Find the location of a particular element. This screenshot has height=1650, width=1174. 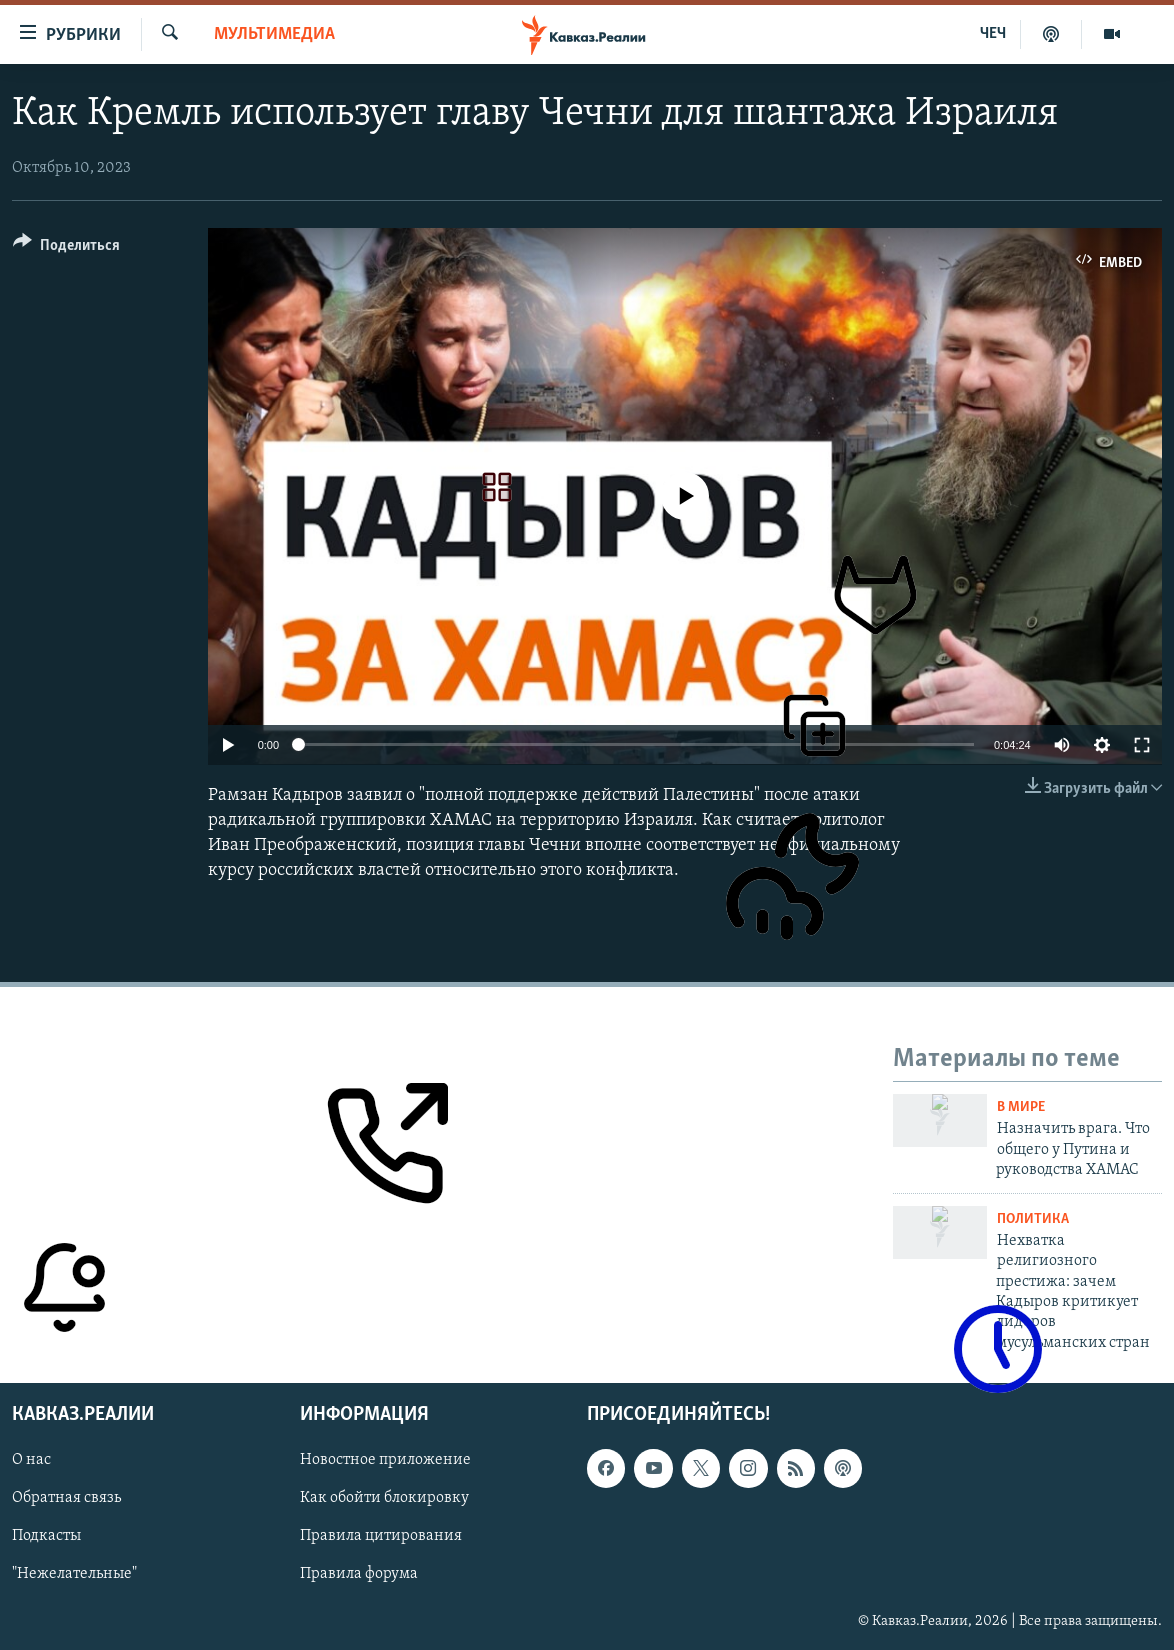

make an outgoing call is located at coordinates (385, 1146).